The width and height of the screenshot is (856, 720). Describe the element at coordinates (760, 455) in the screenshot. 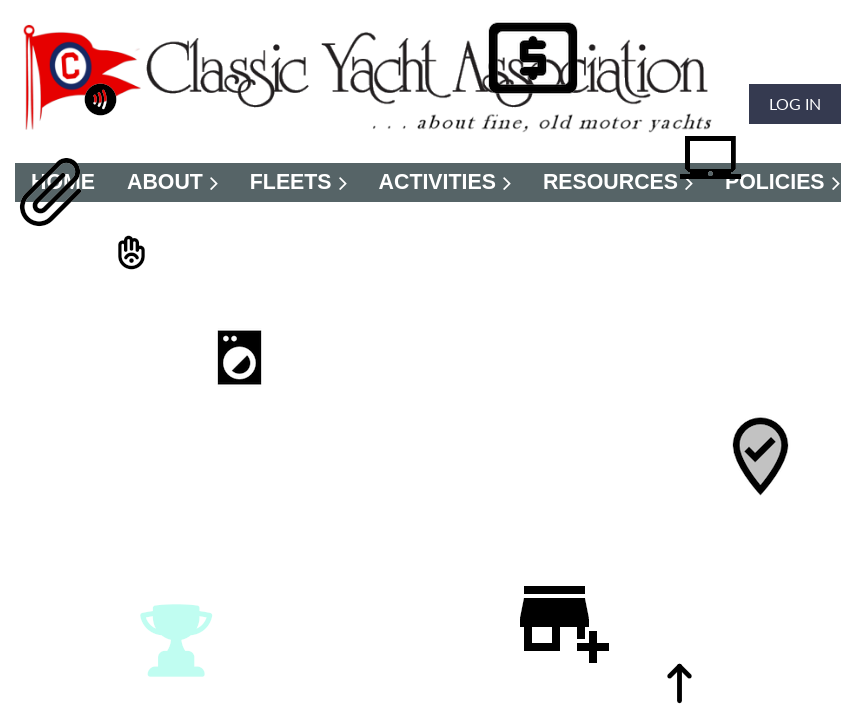

I see `confirm or select a voting location` at that location.